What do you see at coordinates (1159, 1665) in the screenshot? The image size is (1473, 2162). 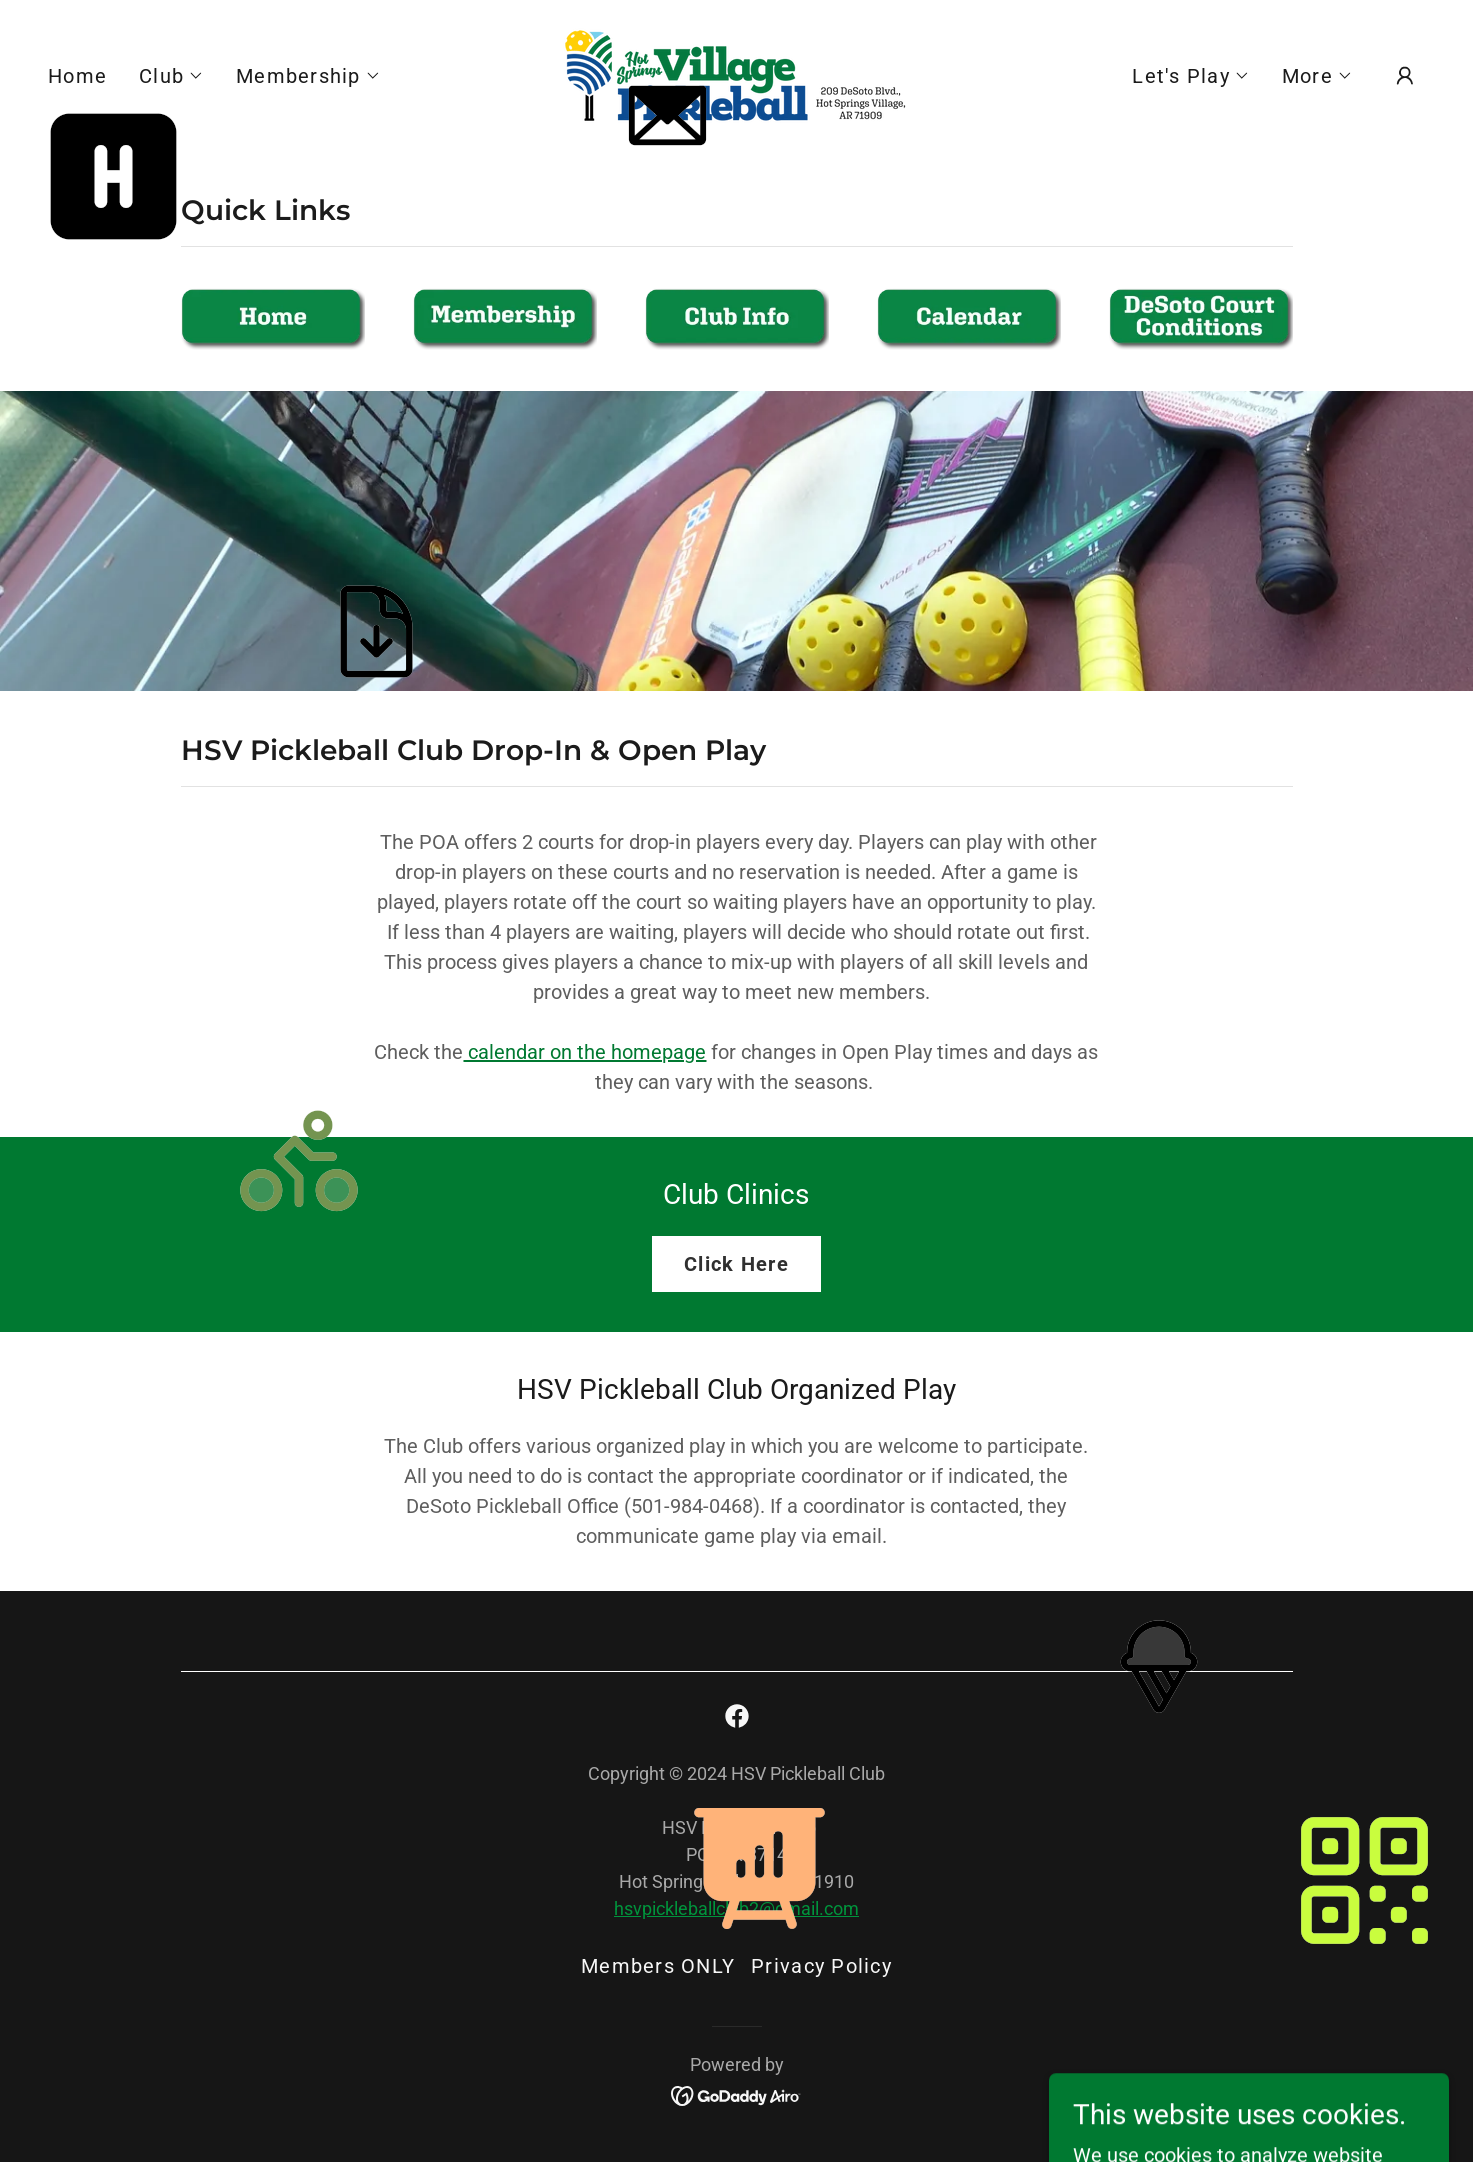 I see `browse dessert or ice cream options` at bounding box center [1159, 1665].